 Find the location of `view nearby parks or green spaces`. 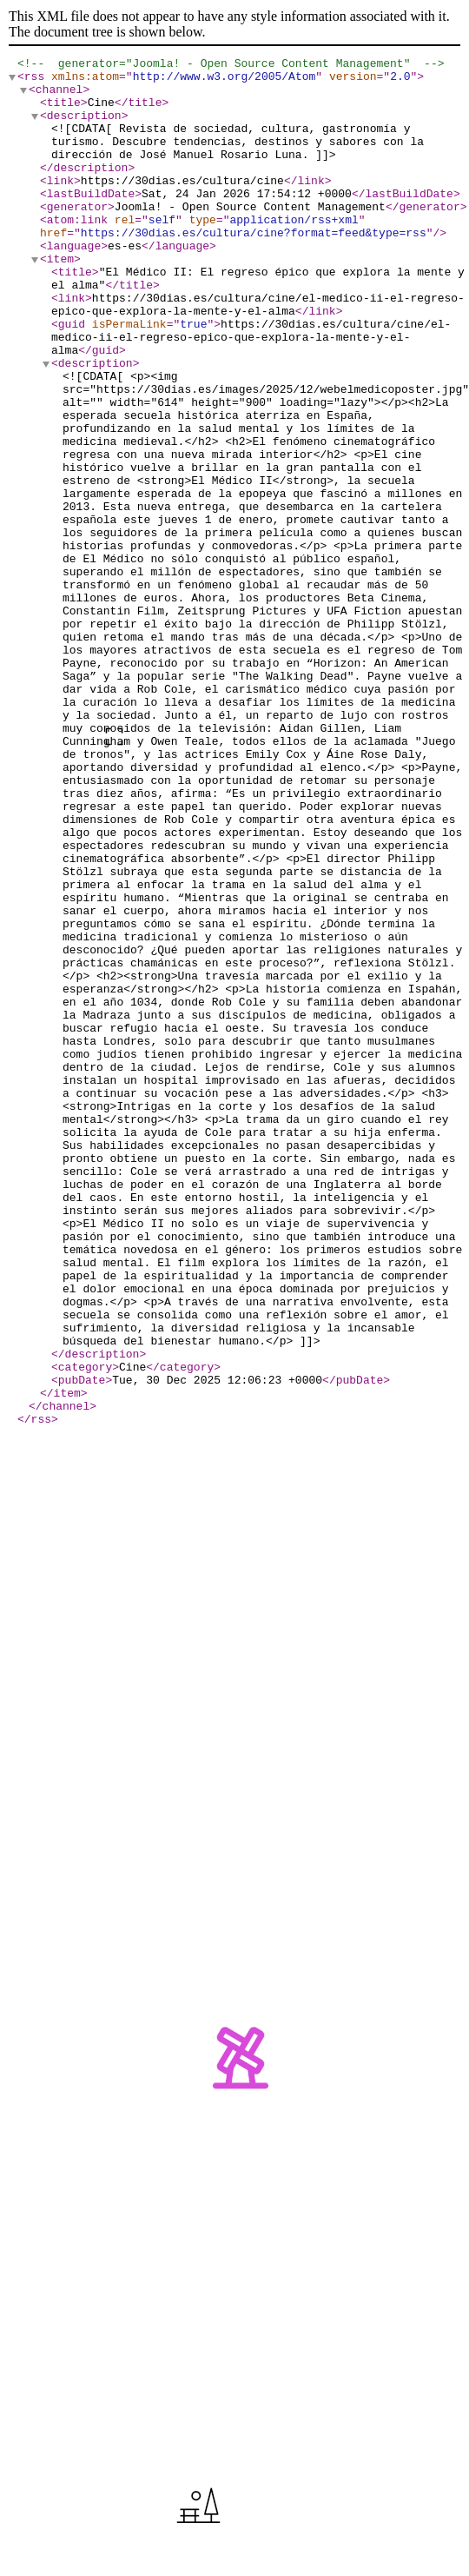

view nearby parks or green spaces is located at coordinates (198, 2507).